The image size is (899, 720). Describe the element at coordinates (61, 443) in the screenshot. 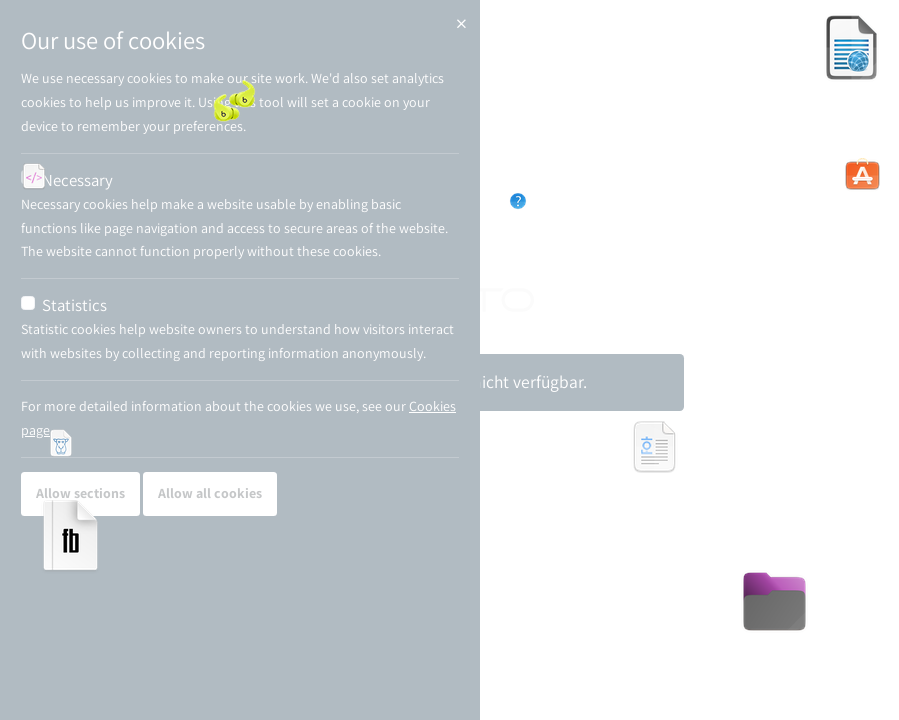

I see `a perl programming language file` at that location.